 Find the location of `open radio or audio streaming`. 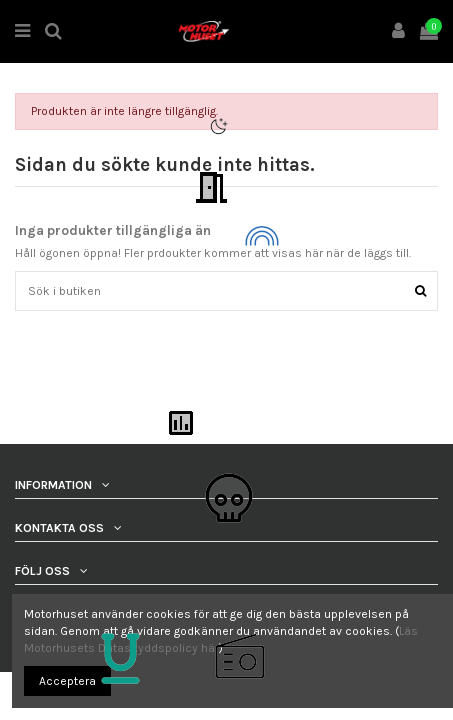

open radio or audio streaming is located at coordinates (240, 660).